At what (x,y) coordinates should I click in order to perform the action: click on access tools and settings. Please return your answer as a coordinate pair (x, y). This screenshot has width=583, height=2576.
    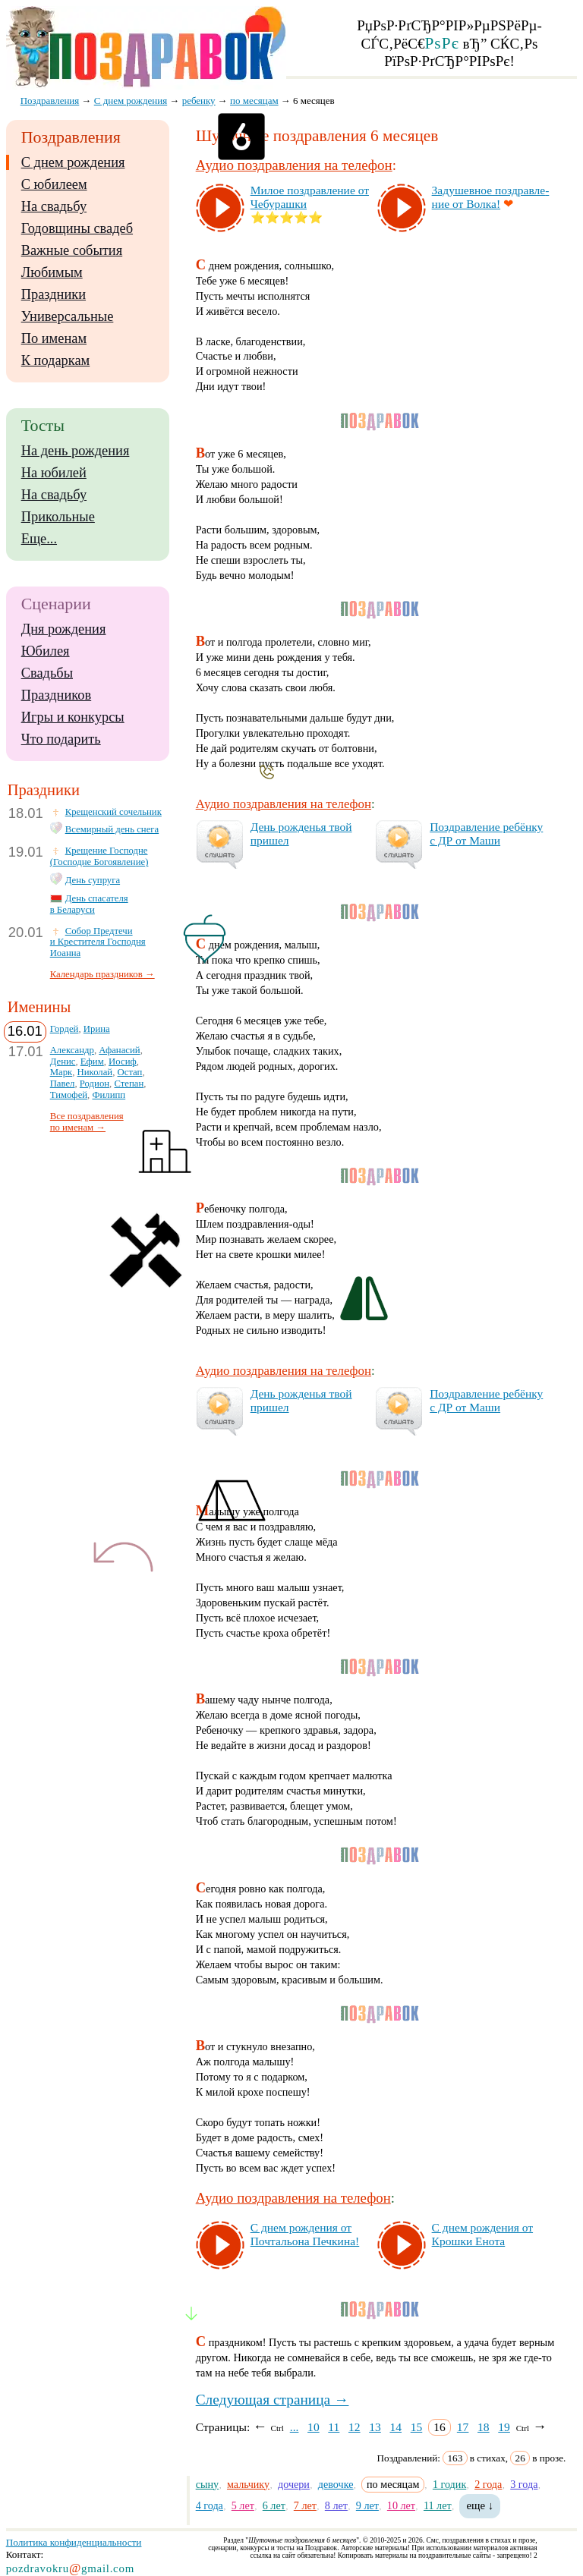
    Looking at the image, I should click on (146, 1251).